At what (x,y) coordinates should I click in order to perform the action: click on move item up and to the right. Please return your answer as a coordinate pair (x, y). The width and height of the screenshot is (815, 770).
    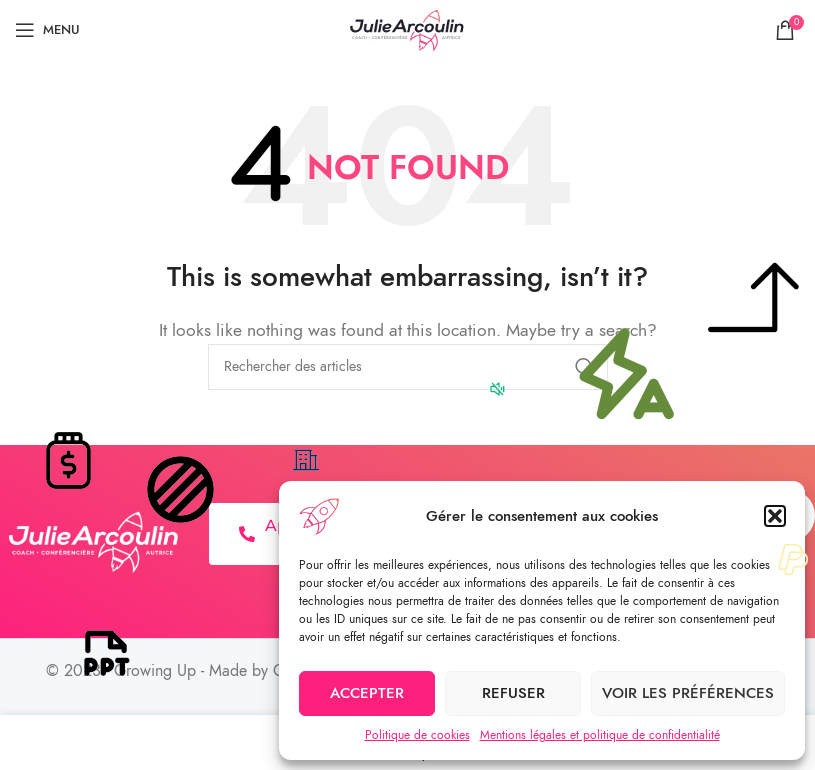
    Looking at the image, I should click on (757, 301).